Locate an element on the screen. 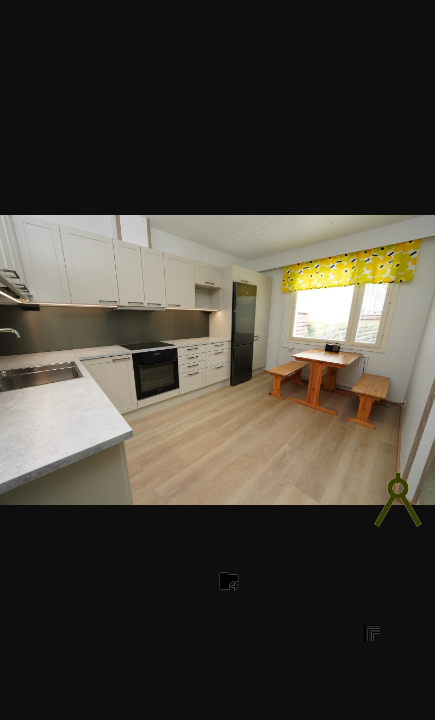  replicate logo - access AI model hosting platform is located at coordinates (372, 633).